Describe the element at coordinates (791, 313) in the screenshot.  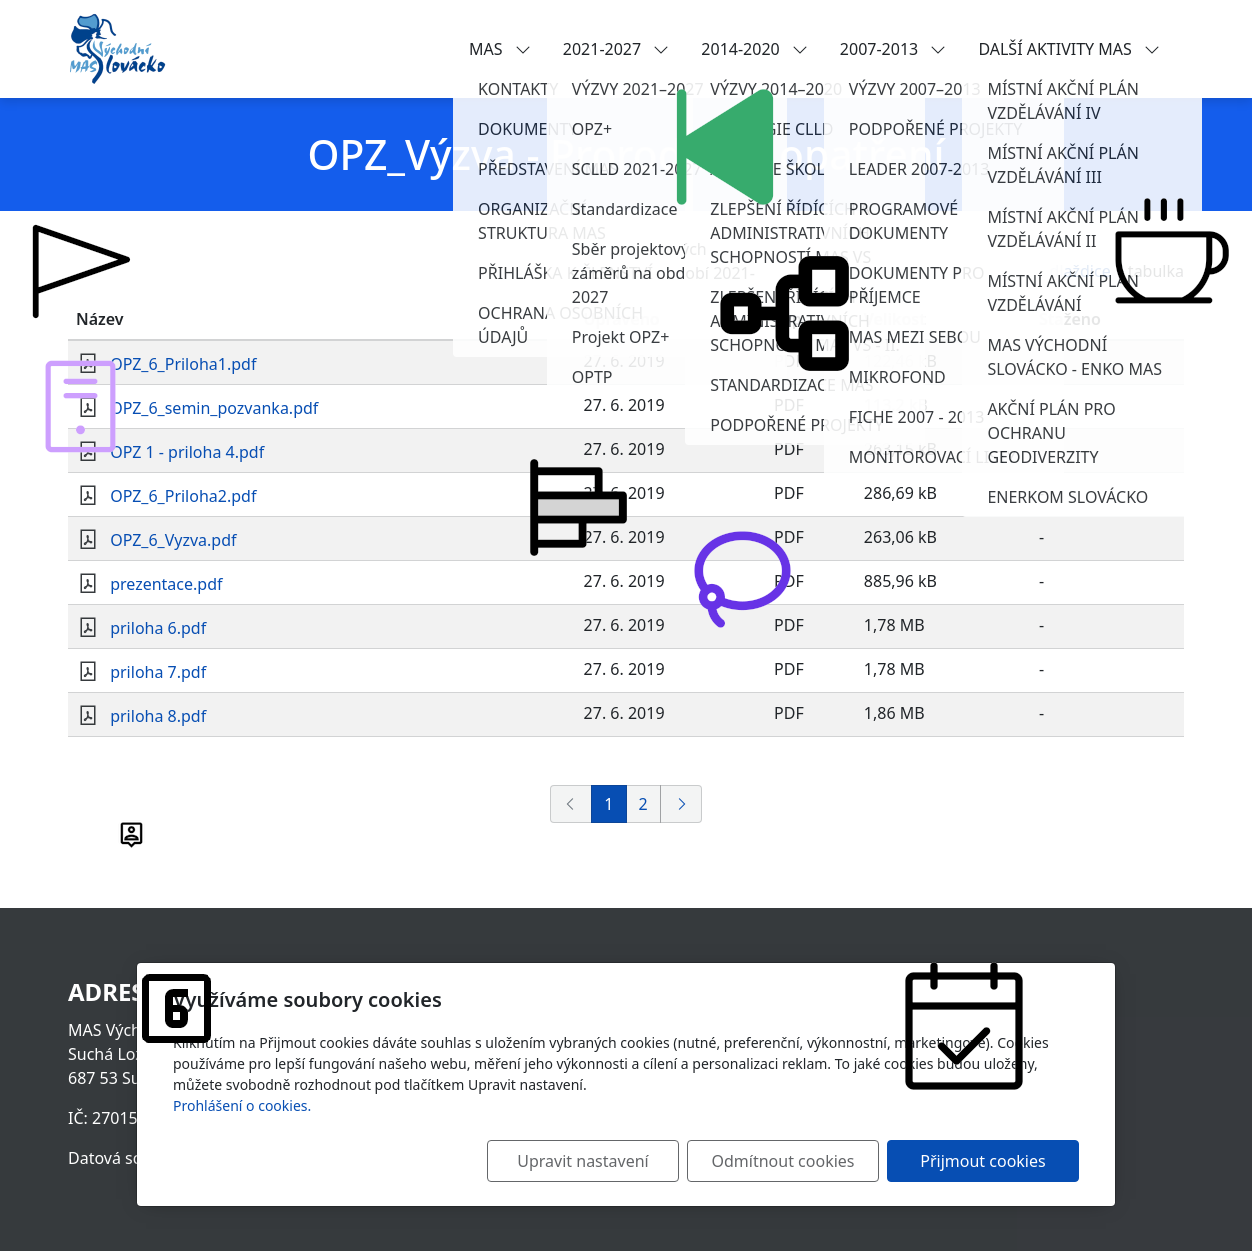
I see `view hierarchical data structure` at that location.